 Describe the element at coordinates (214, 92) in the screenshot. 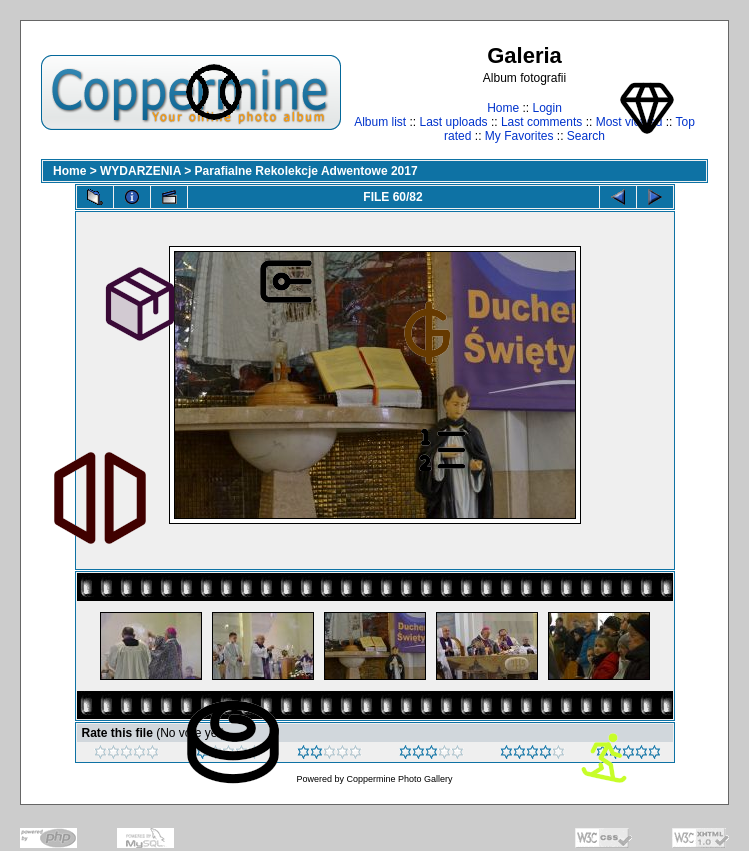

I see `access baseball or sports content` at that location.